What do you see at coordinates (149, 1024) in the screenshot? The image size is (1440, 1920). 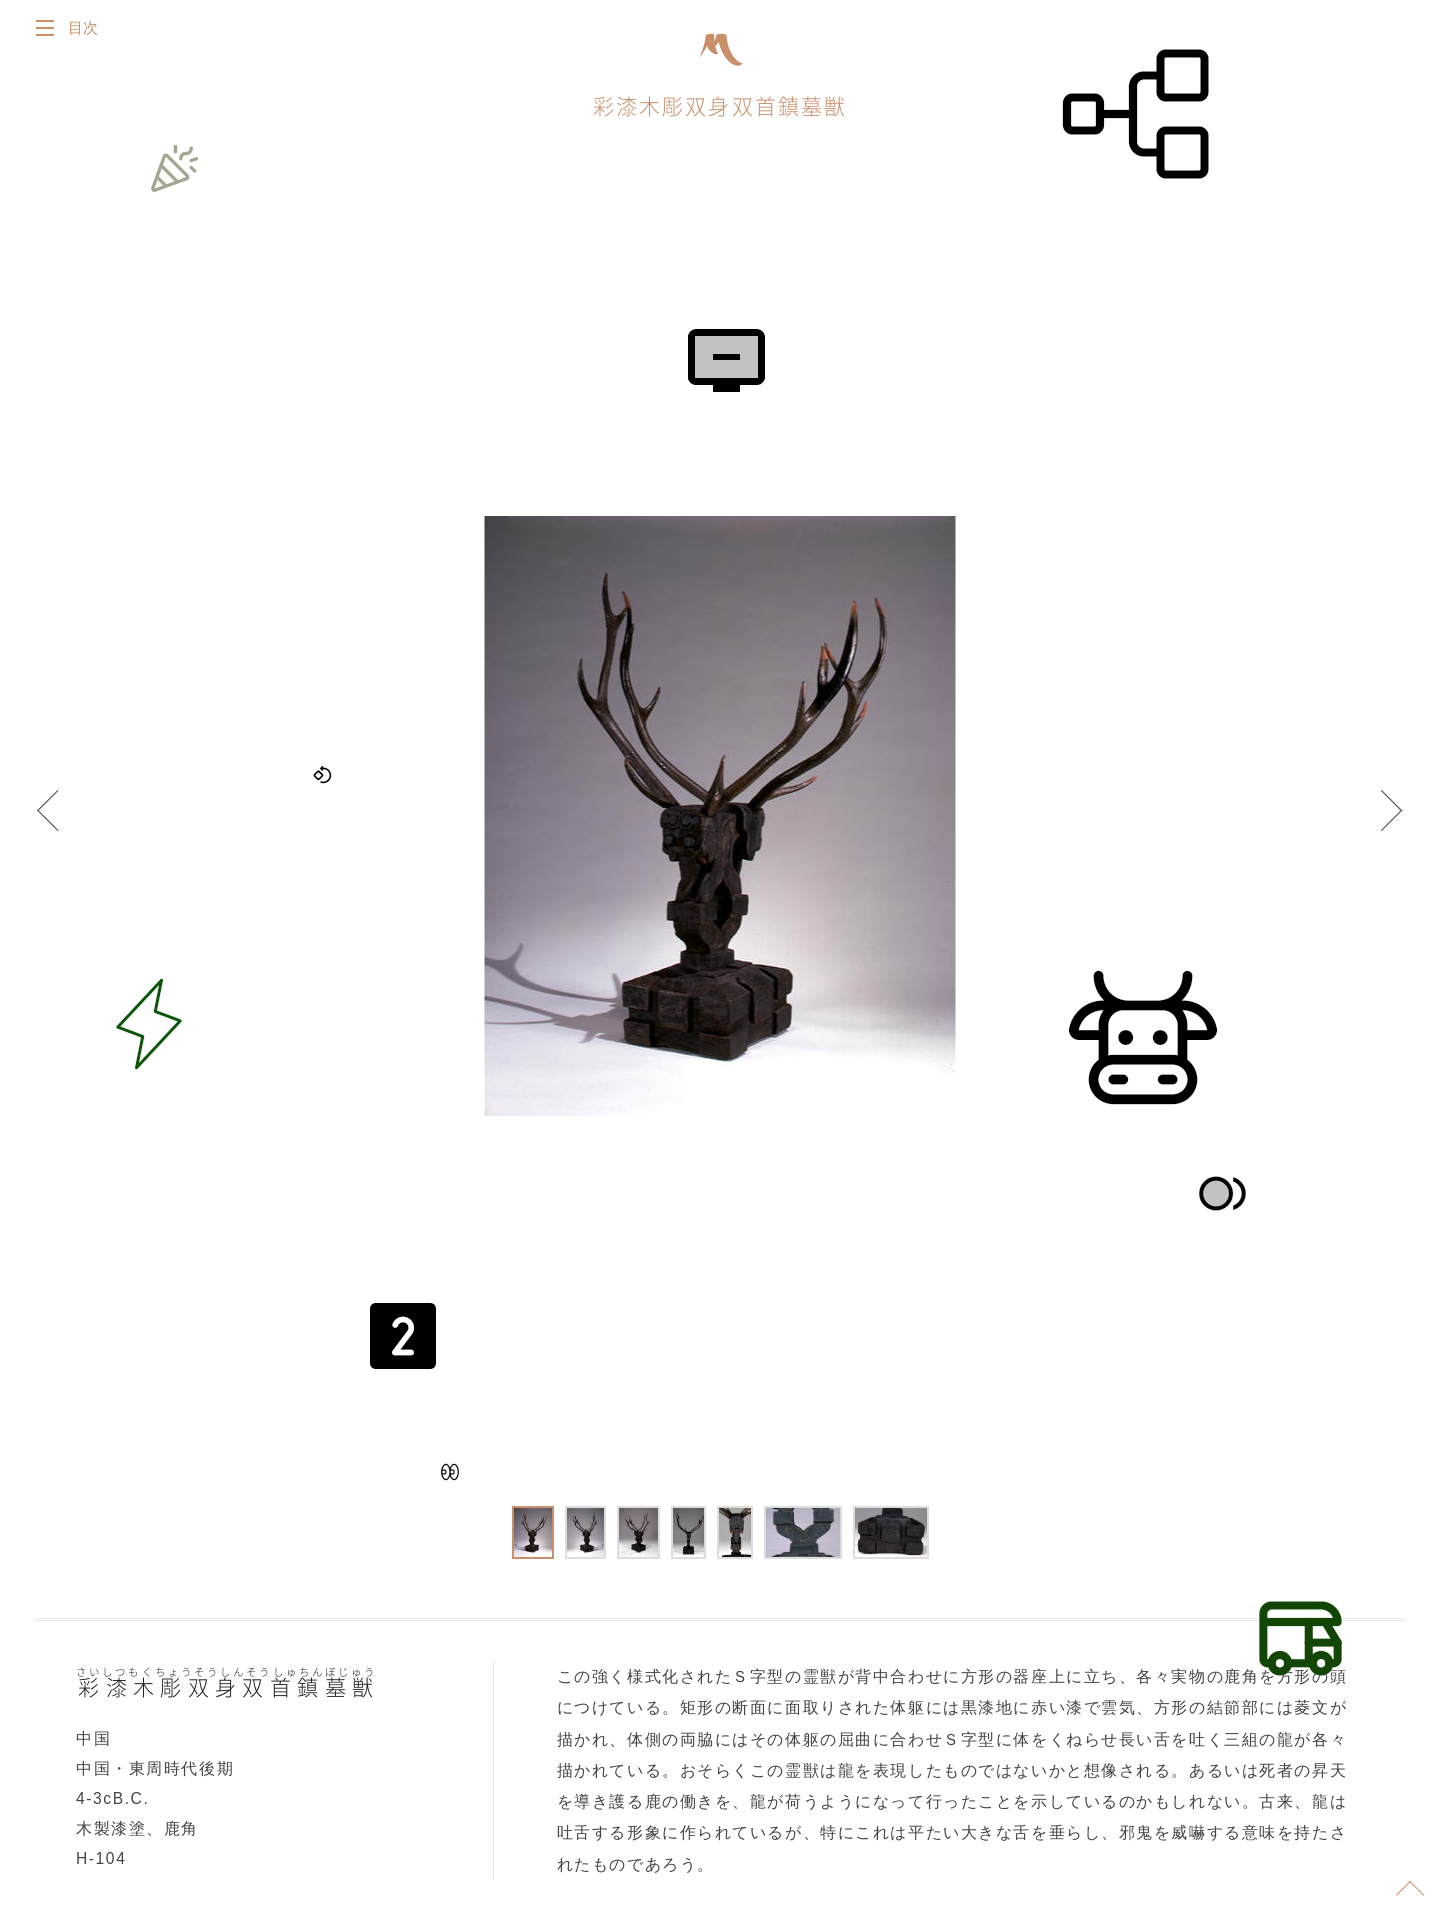 I see `indicates fast or instant action` at bounding box center [149, 1024].